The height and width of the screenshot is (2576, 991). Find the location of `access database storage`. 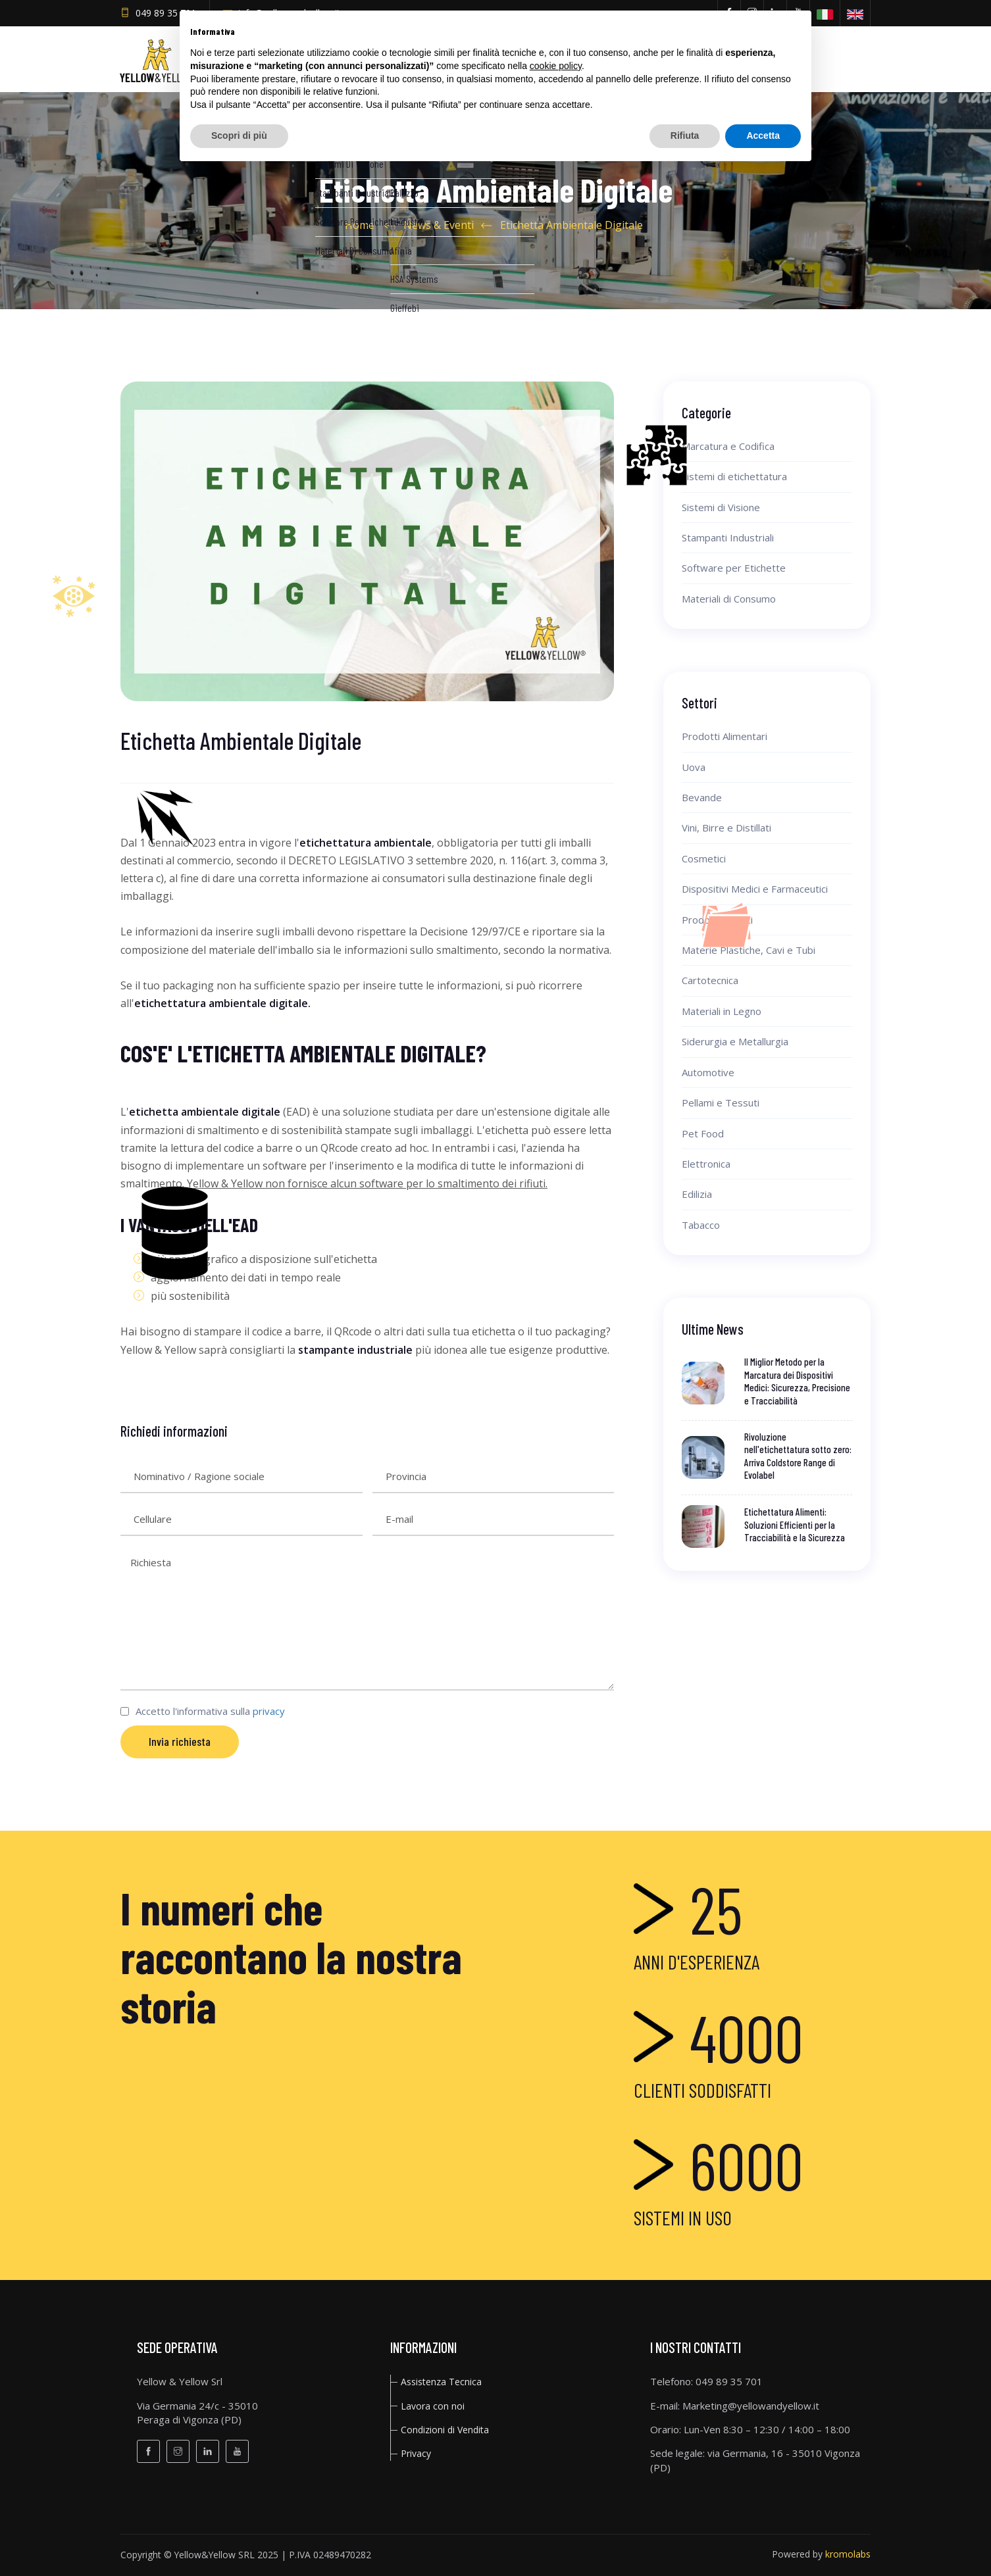

access database storage is located at coordinates (174, 1233).